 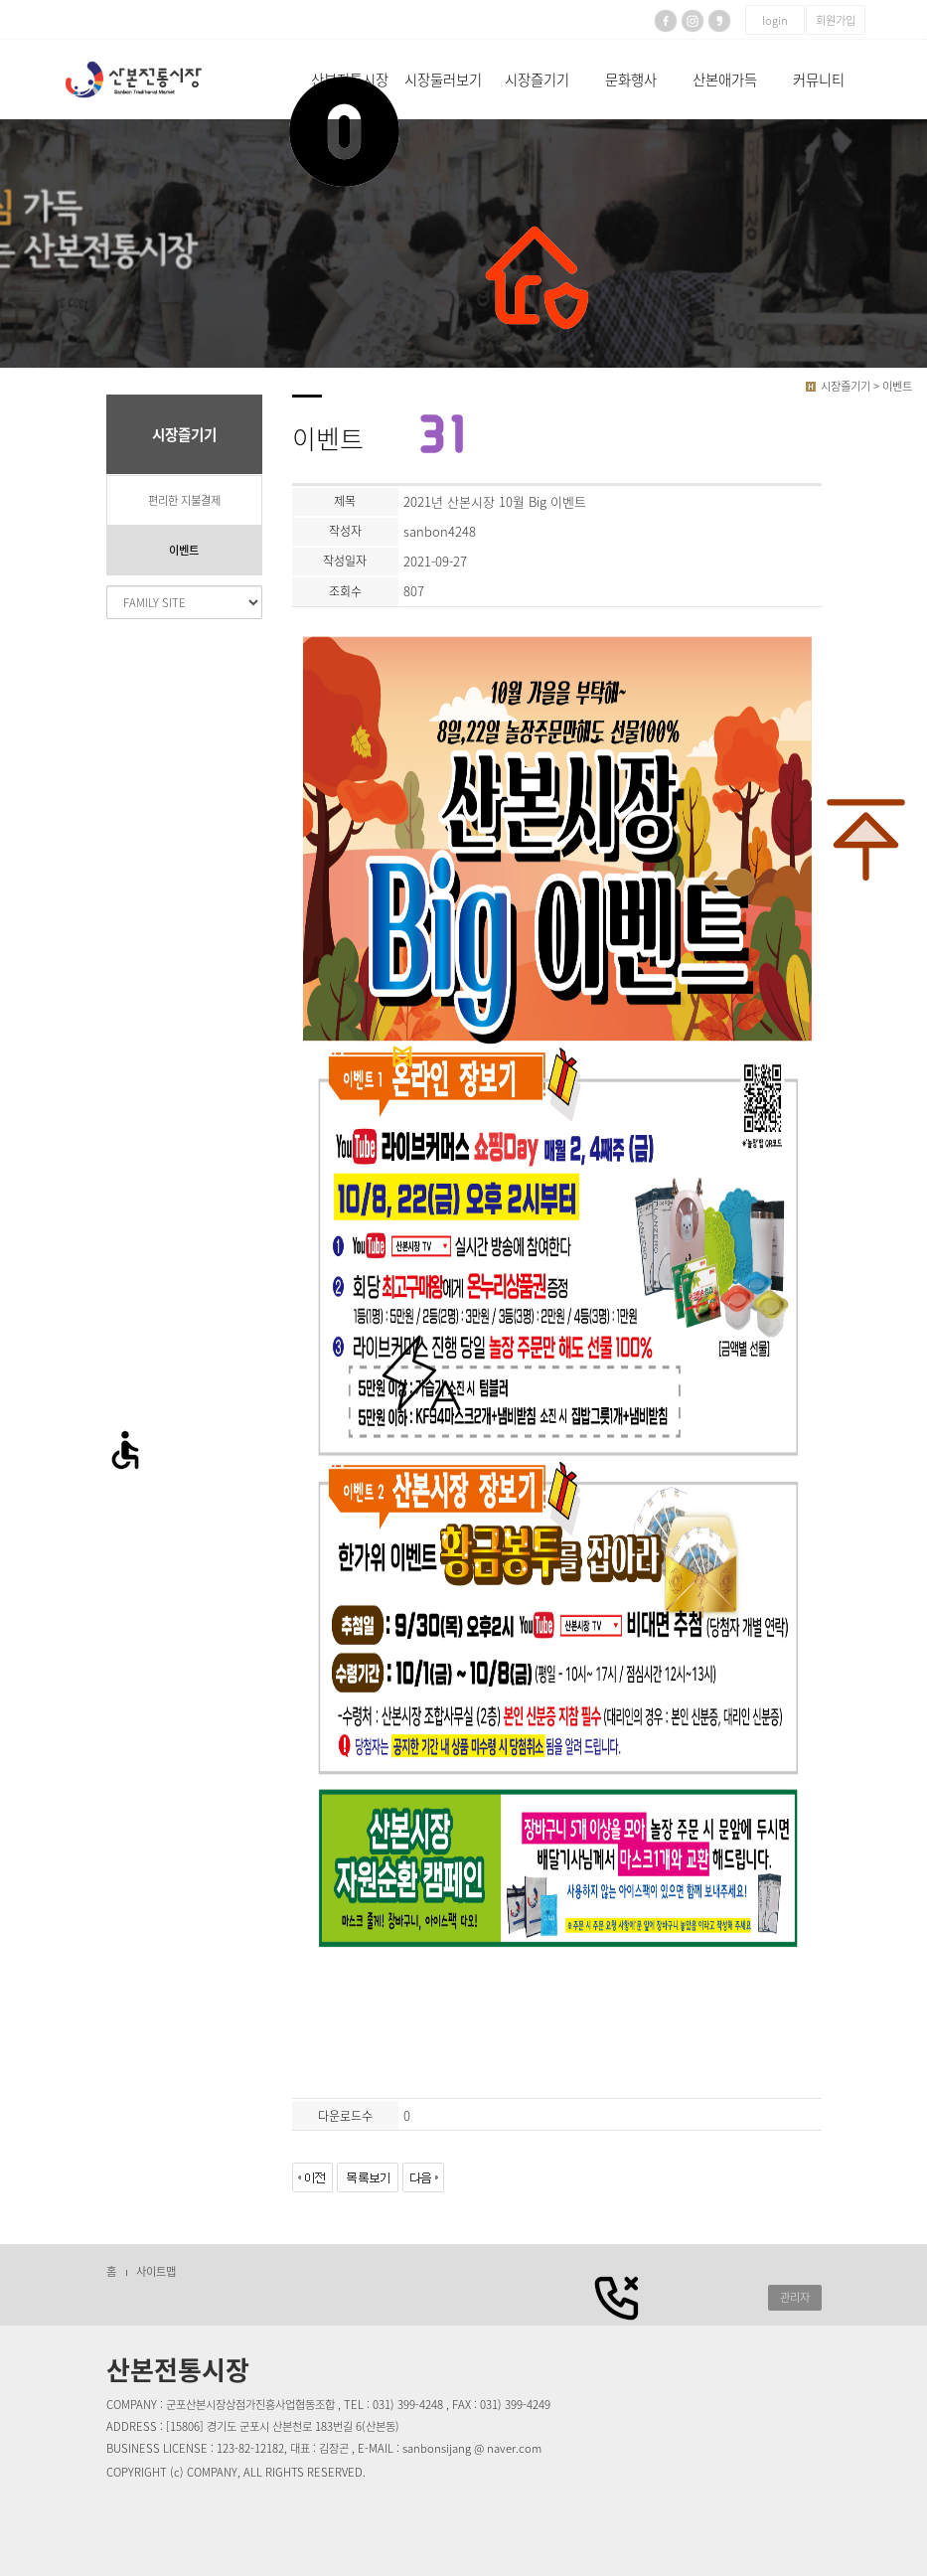 I want to click on home security settings, so click(x=535, y=275).